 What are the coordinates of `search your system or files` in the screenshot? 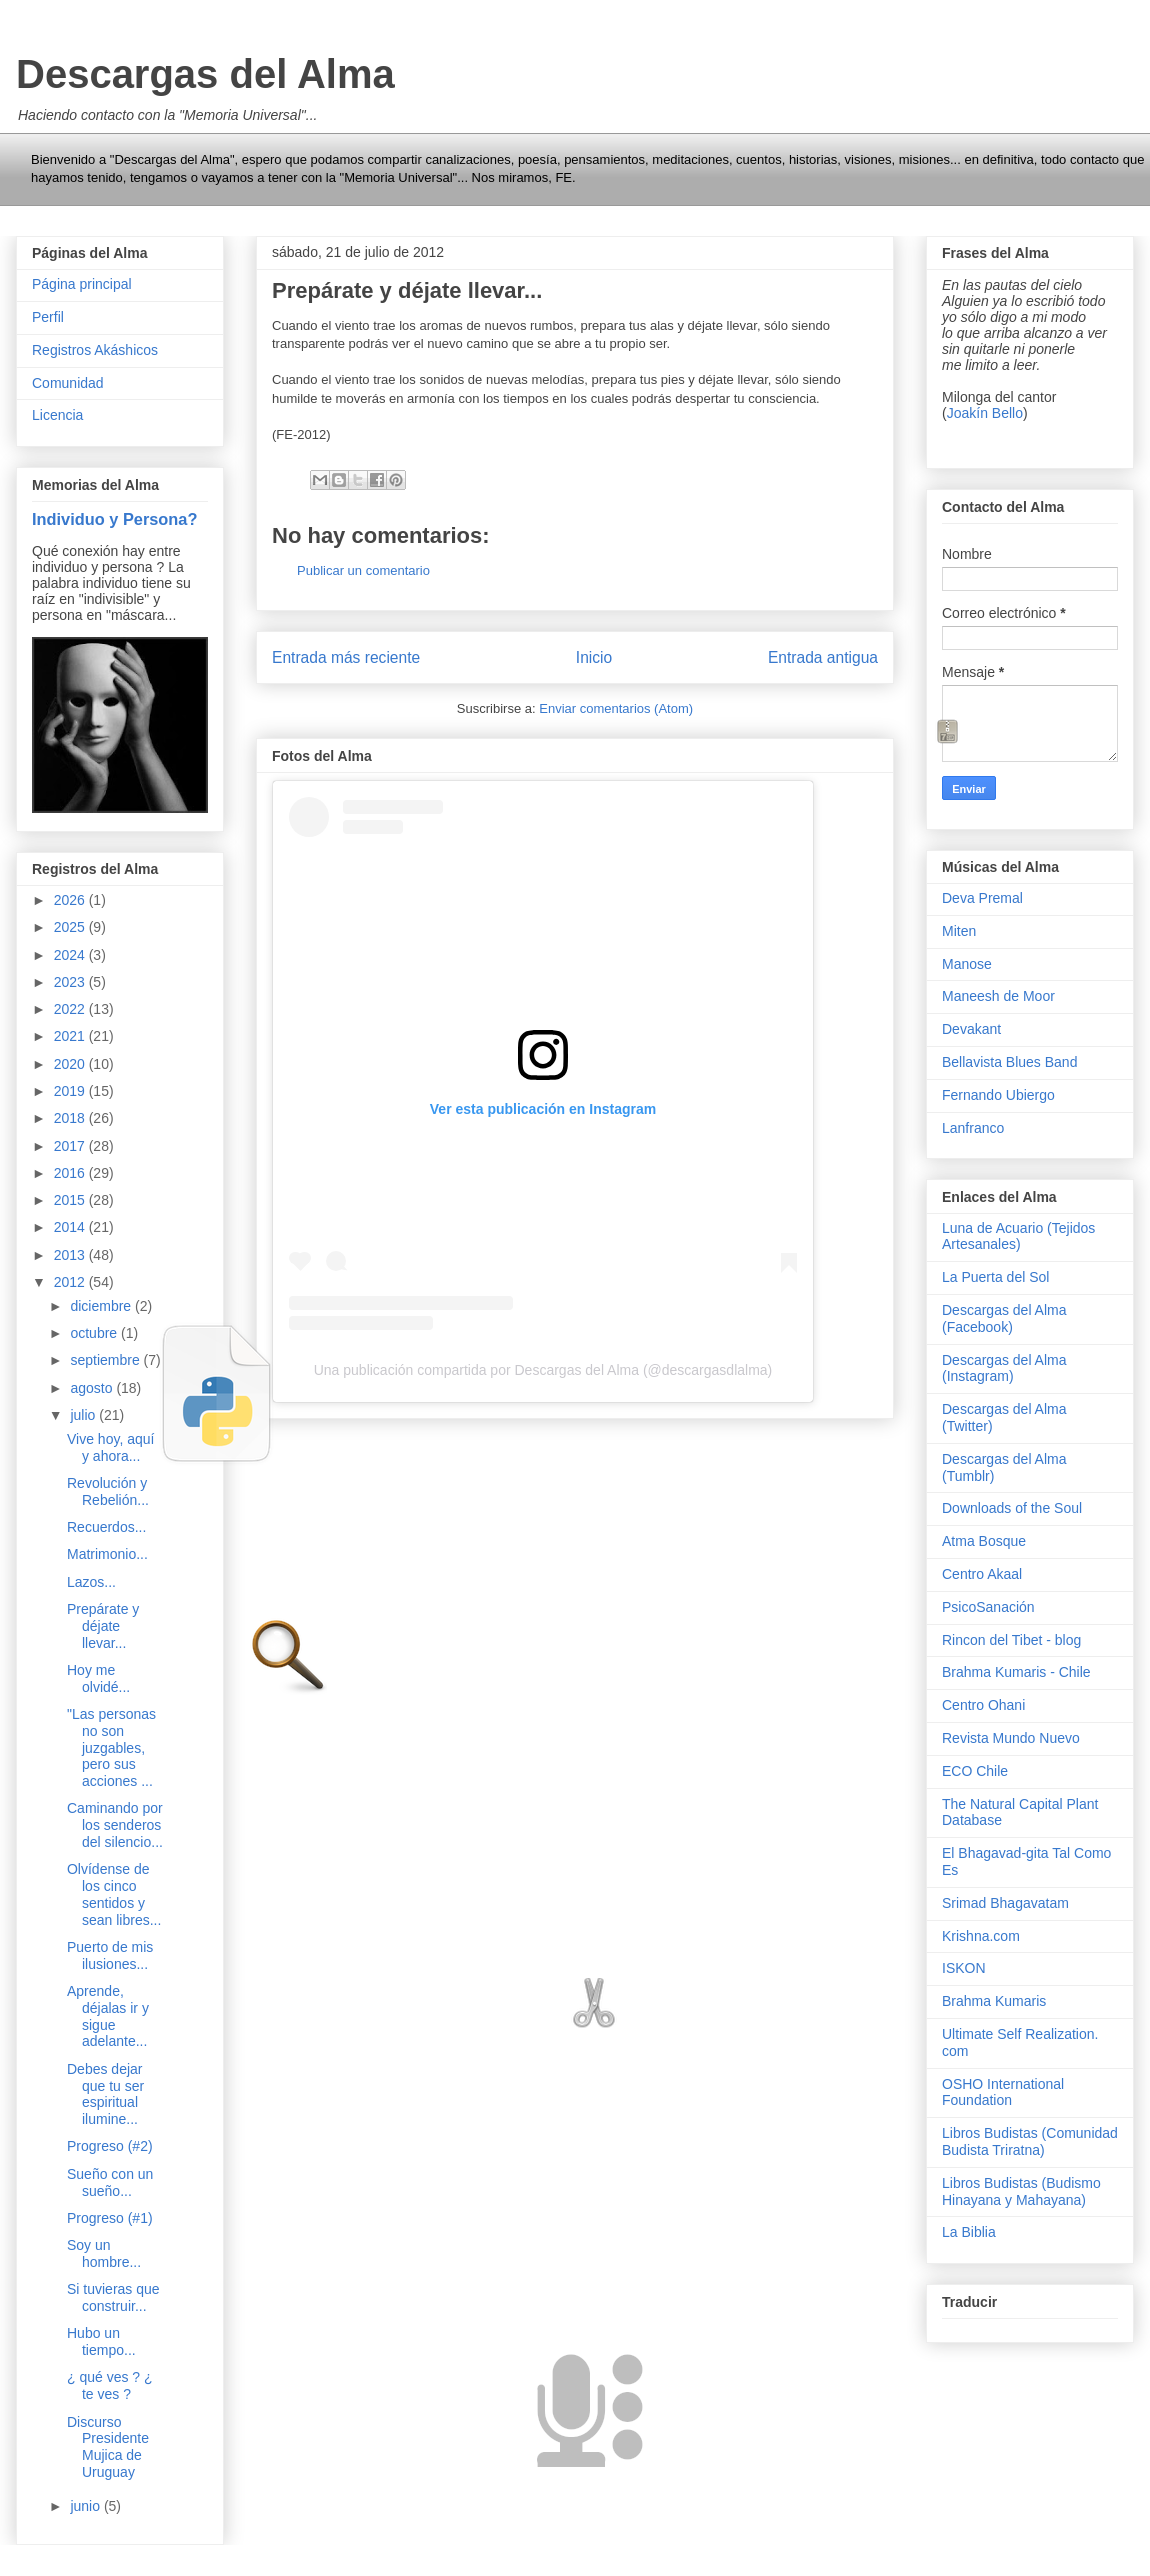 It's located at (288, 1656).